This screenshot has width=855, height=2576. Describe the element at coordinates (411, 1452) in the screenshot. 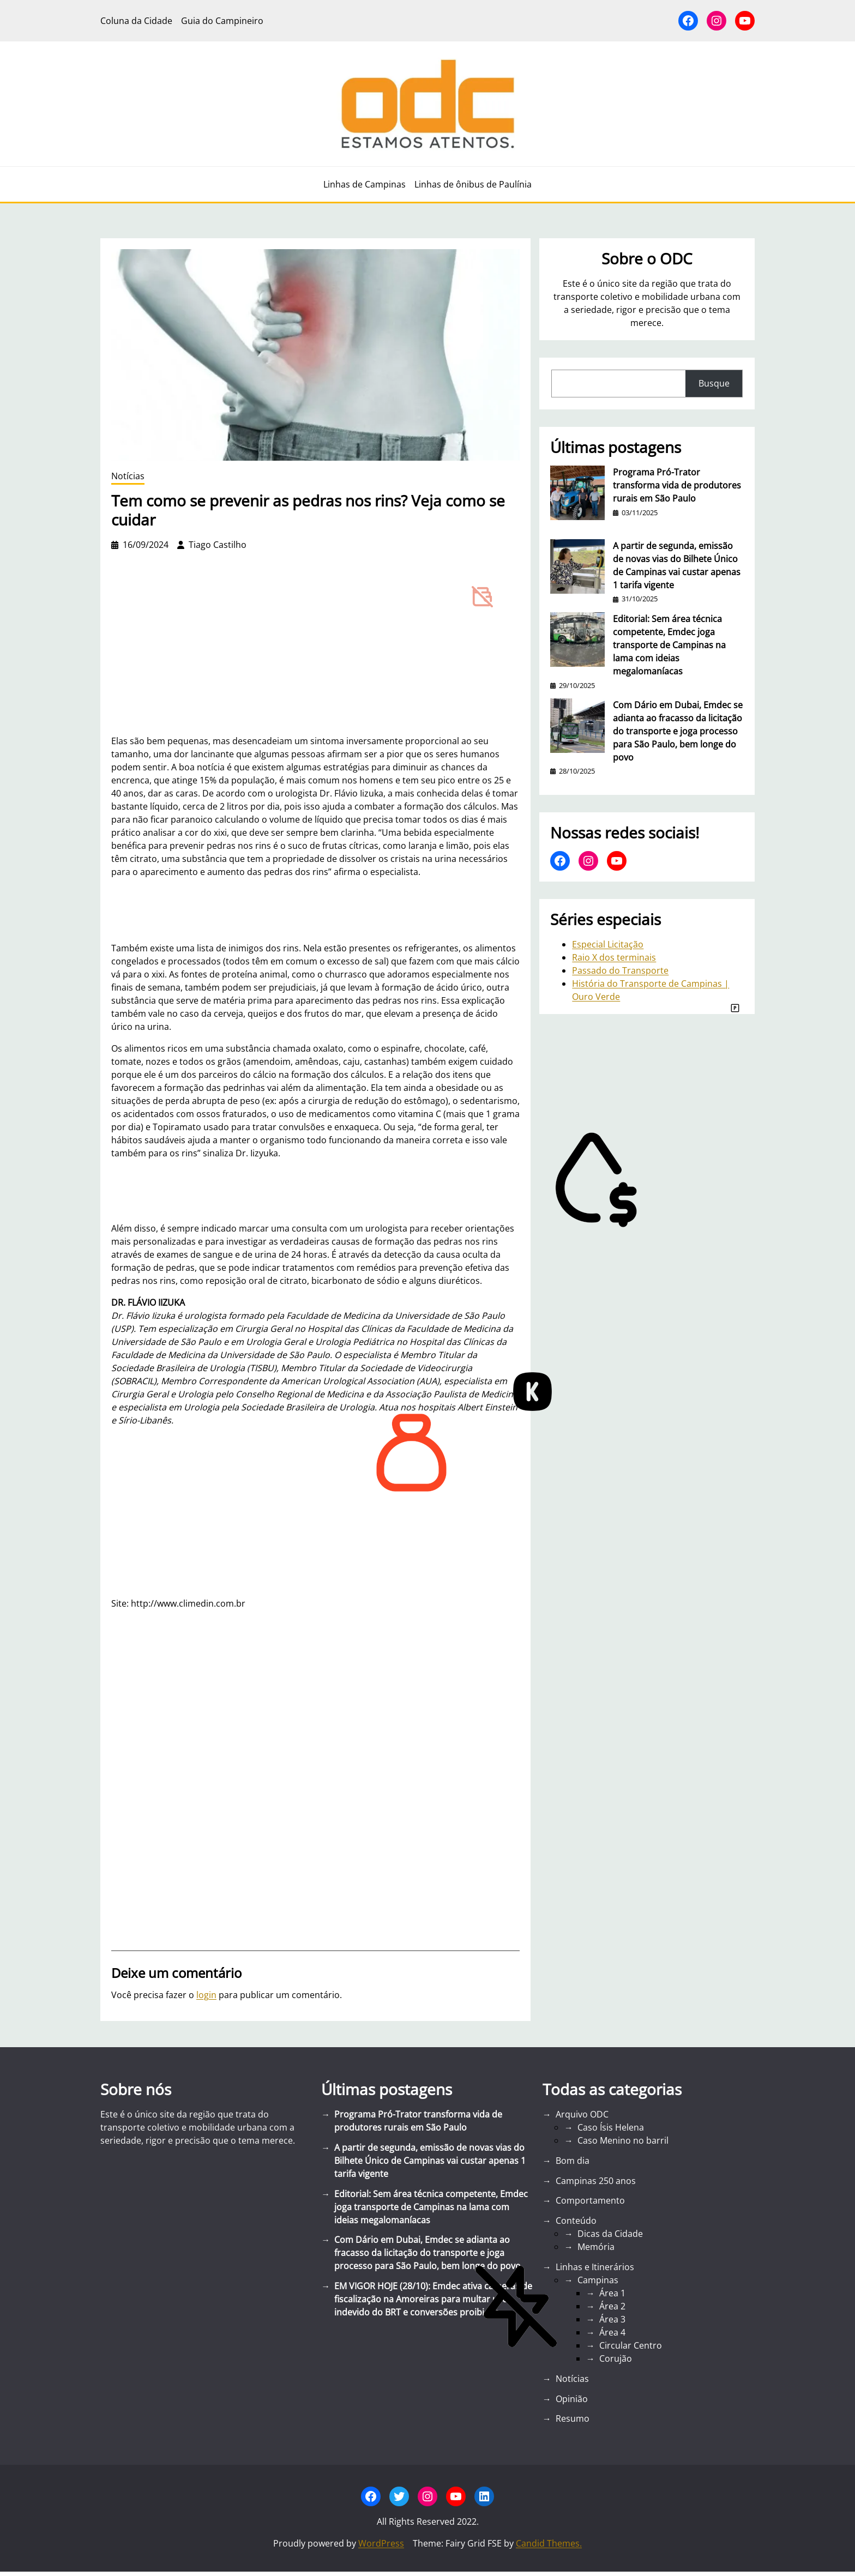

I see `view your earnings or balance` at that location.